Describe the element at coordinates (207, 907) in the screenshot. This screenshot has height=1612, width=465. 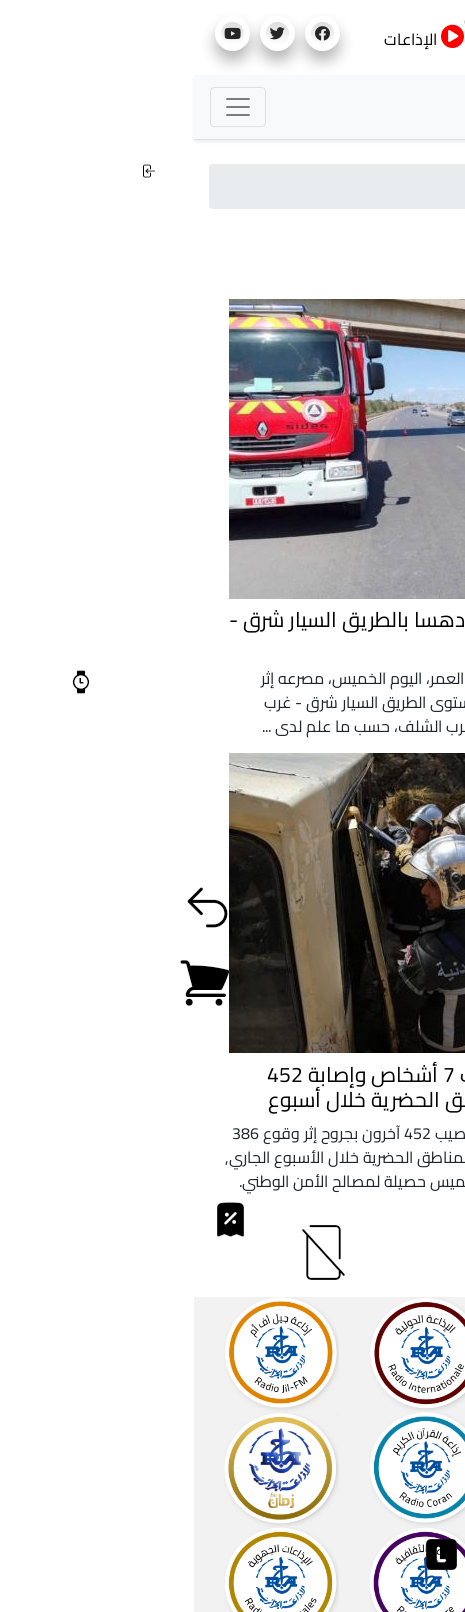
I see `undo the last action` at that location.